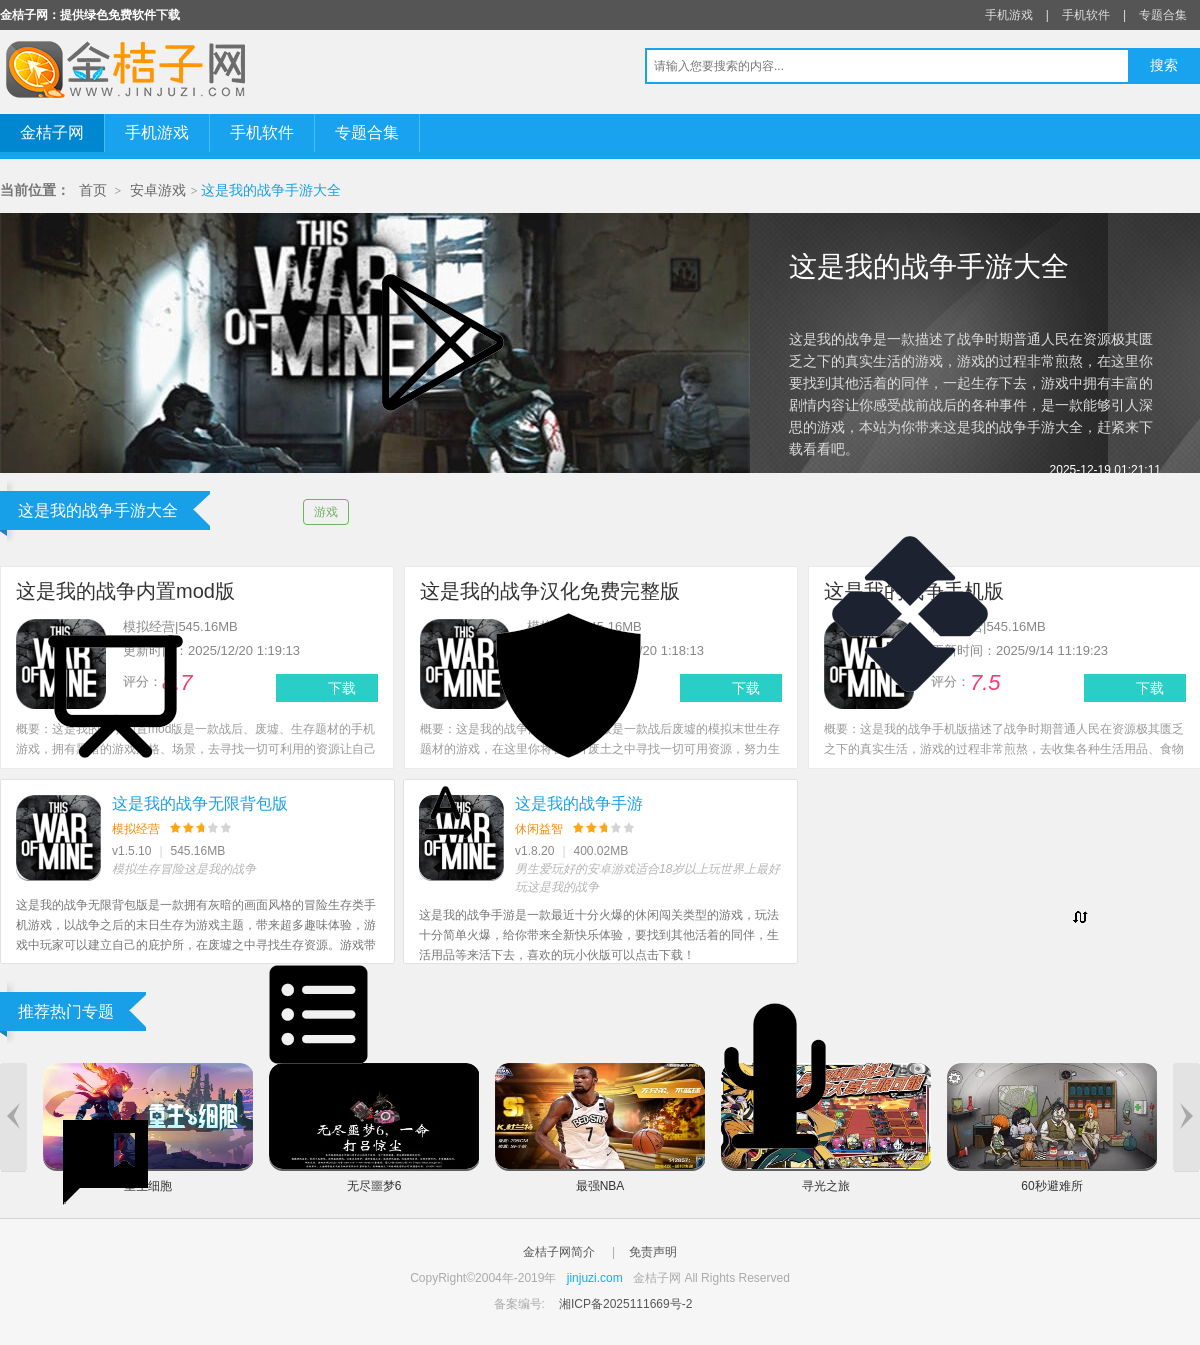 This screenshot has width=1200, height=1345. What do you see at coordinates (318, 1014) in the screenshot?
I see `view items in list format` at bounding box center [318, 1014].